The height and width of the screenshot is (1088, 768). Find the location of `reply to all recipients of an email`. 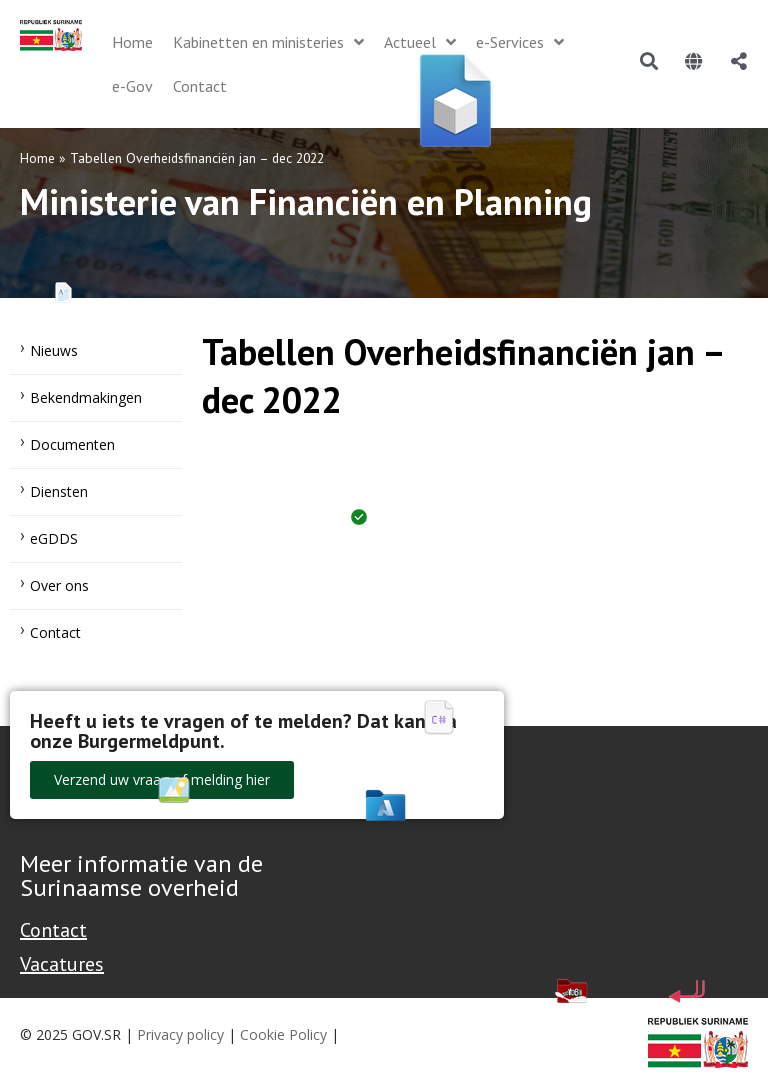

reply to all recipients of an email is located at coordinates (686, 989).